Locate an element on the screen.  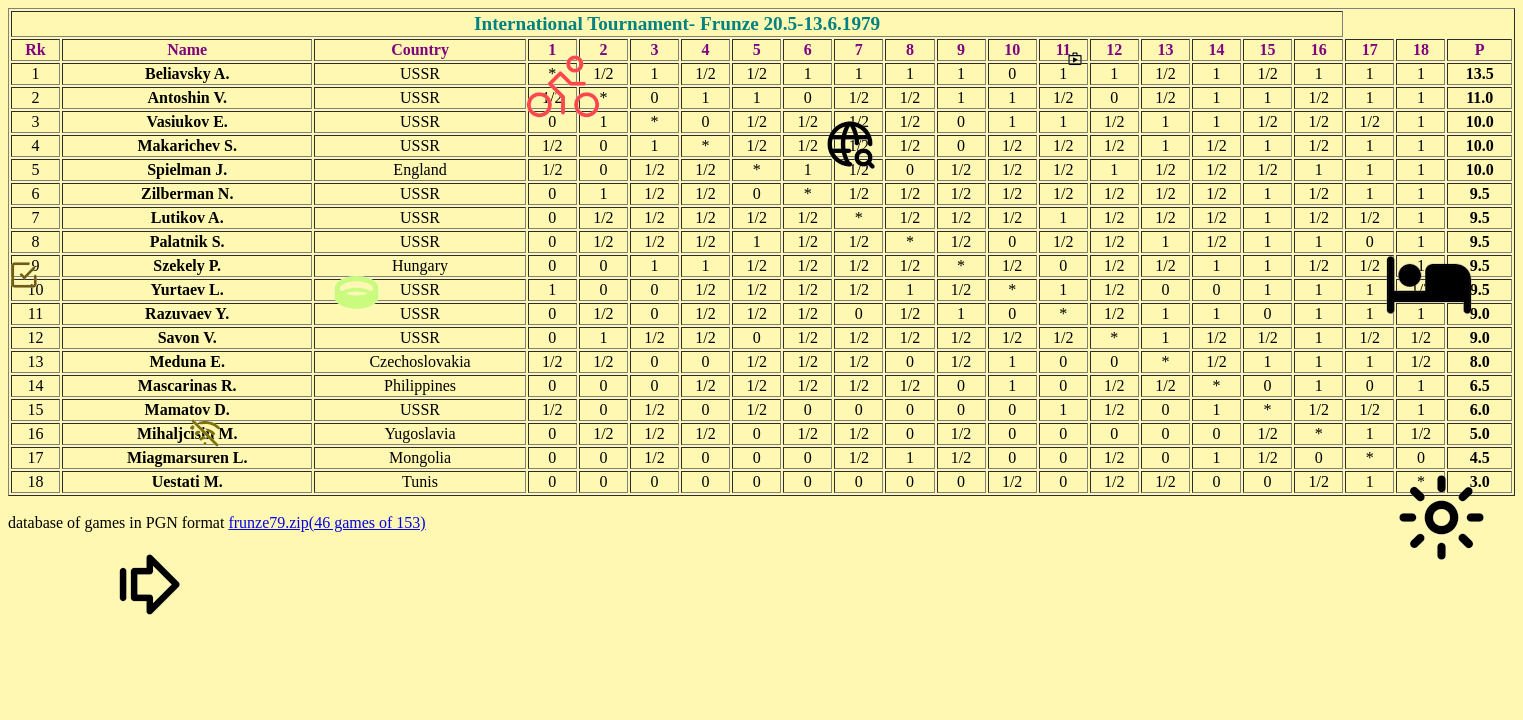
wifi is disabled or unavailable is located at coordinates (205, 433).